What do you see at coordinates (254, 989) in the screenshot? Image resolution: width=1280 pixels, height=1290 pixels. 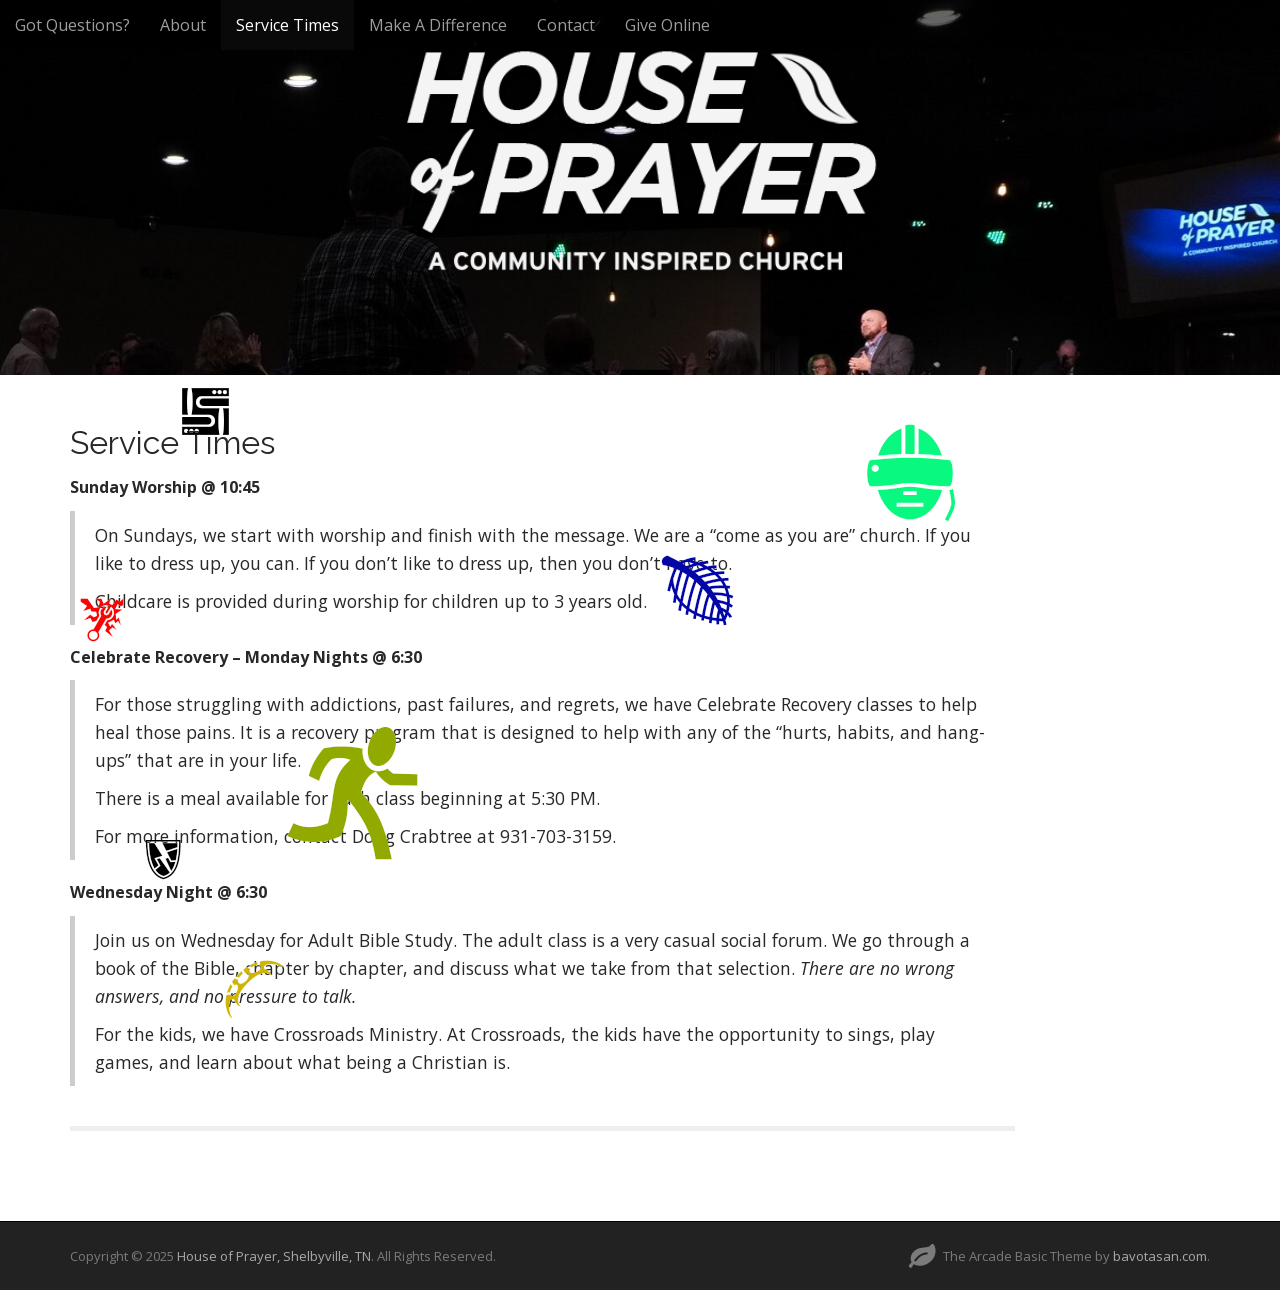 I see `select the bat'leth weapon in a game inventory` at bounding box center [254, 989].